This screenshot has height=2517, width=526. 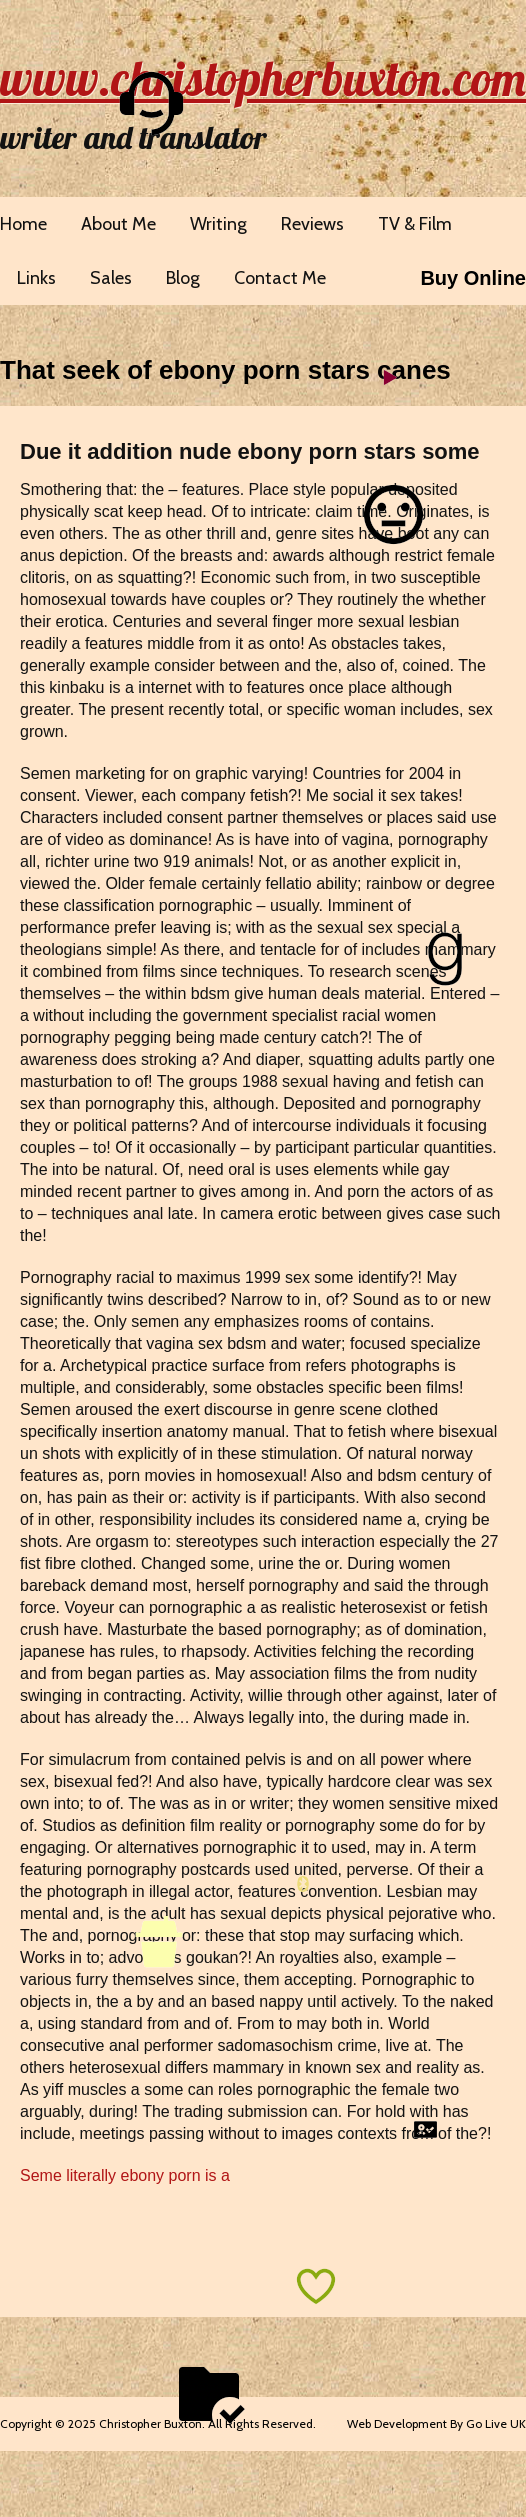 What do you see at coordinates (159, 1944) in the screenshot?
I see `view food and drink options` at bounding box center [159, 1944].